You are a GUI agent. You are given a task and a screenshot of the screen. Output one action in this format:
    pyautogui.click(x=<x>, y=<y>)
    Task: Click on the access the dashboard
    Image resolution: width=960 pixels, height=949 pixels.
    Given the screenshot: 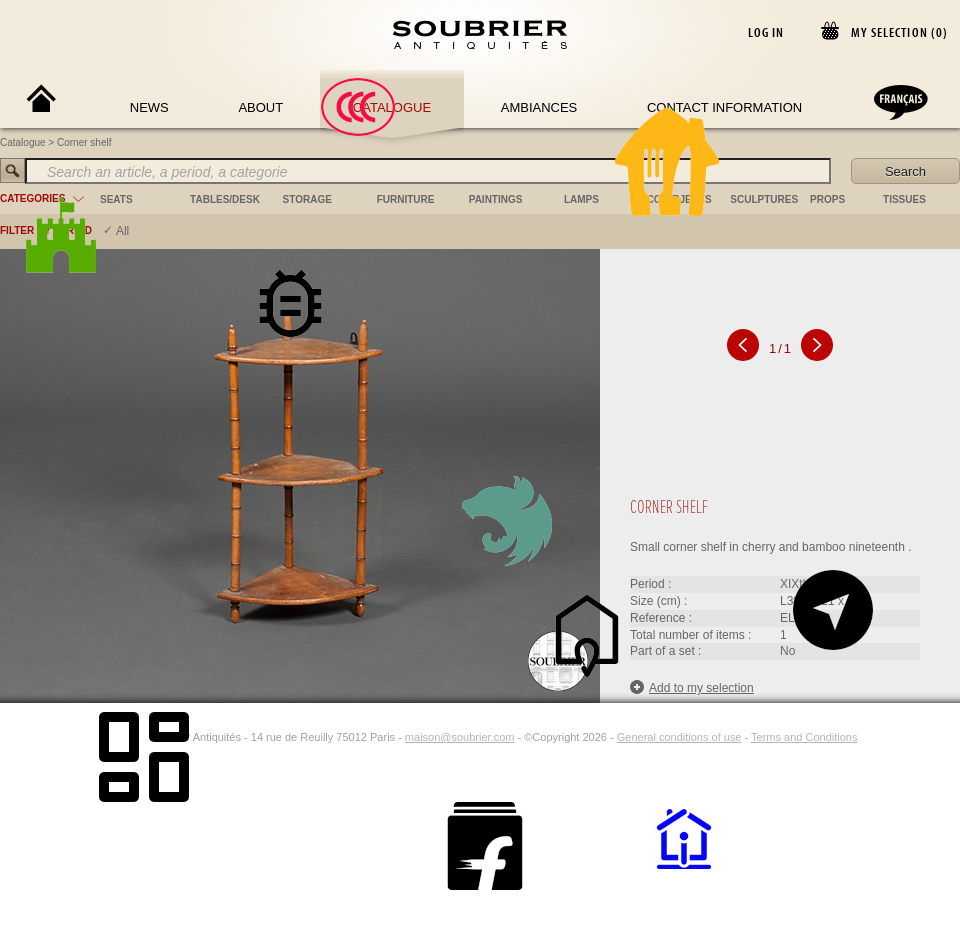 What is the action you would take?
    pyautogui.click(x=144, y=757)
    